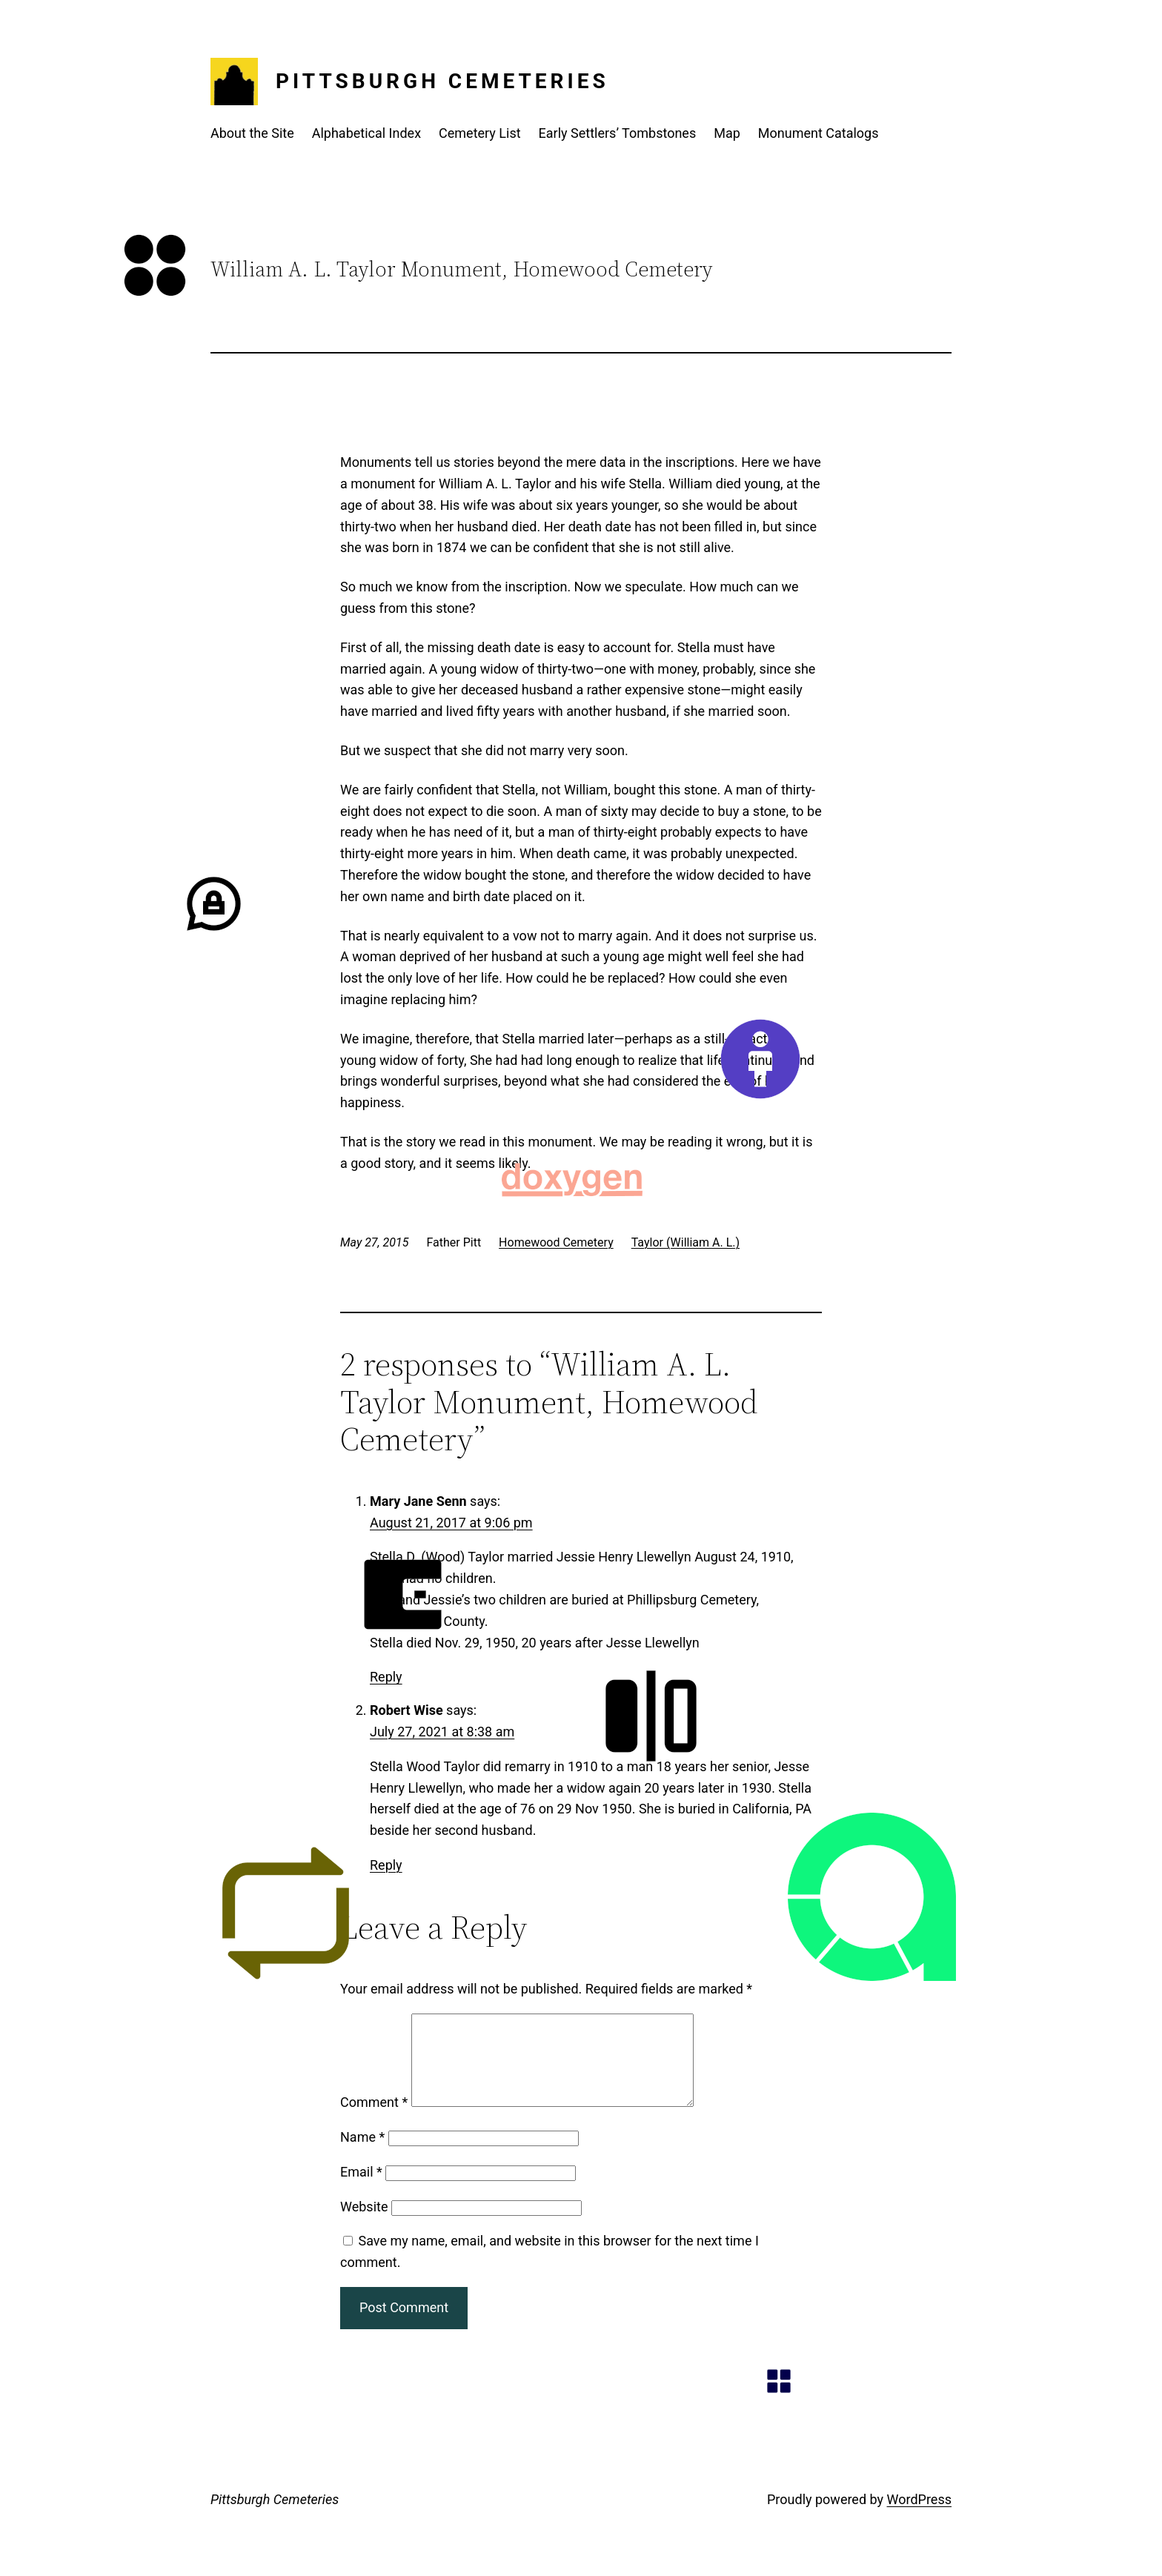 This screenshot has width=1162, height=2576. I want to click on access your wallet or payment methods, so click(402, 1594).